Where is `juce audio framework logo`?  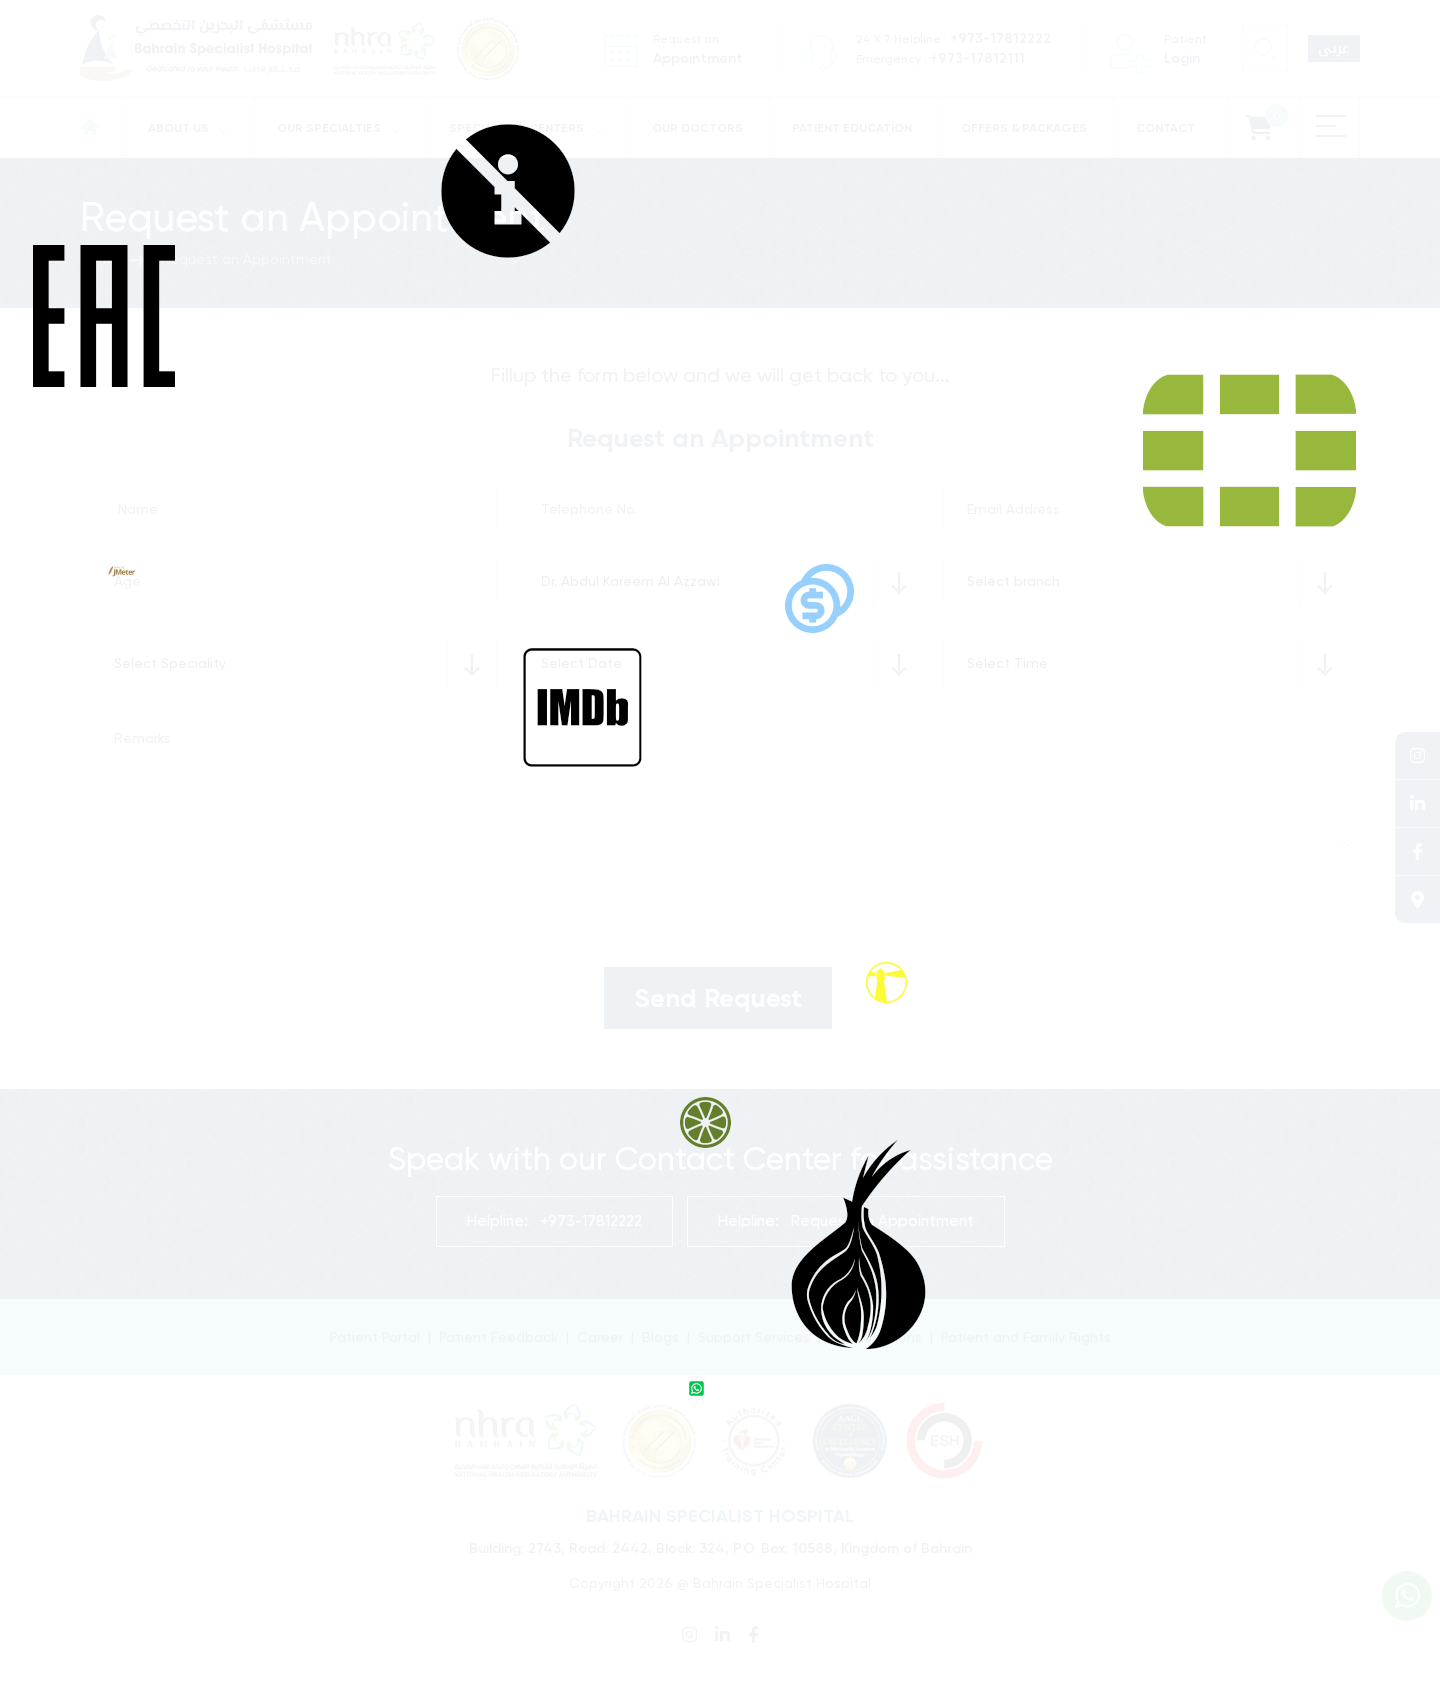
juce audio framework logo is located at coordinates (705, 1122).